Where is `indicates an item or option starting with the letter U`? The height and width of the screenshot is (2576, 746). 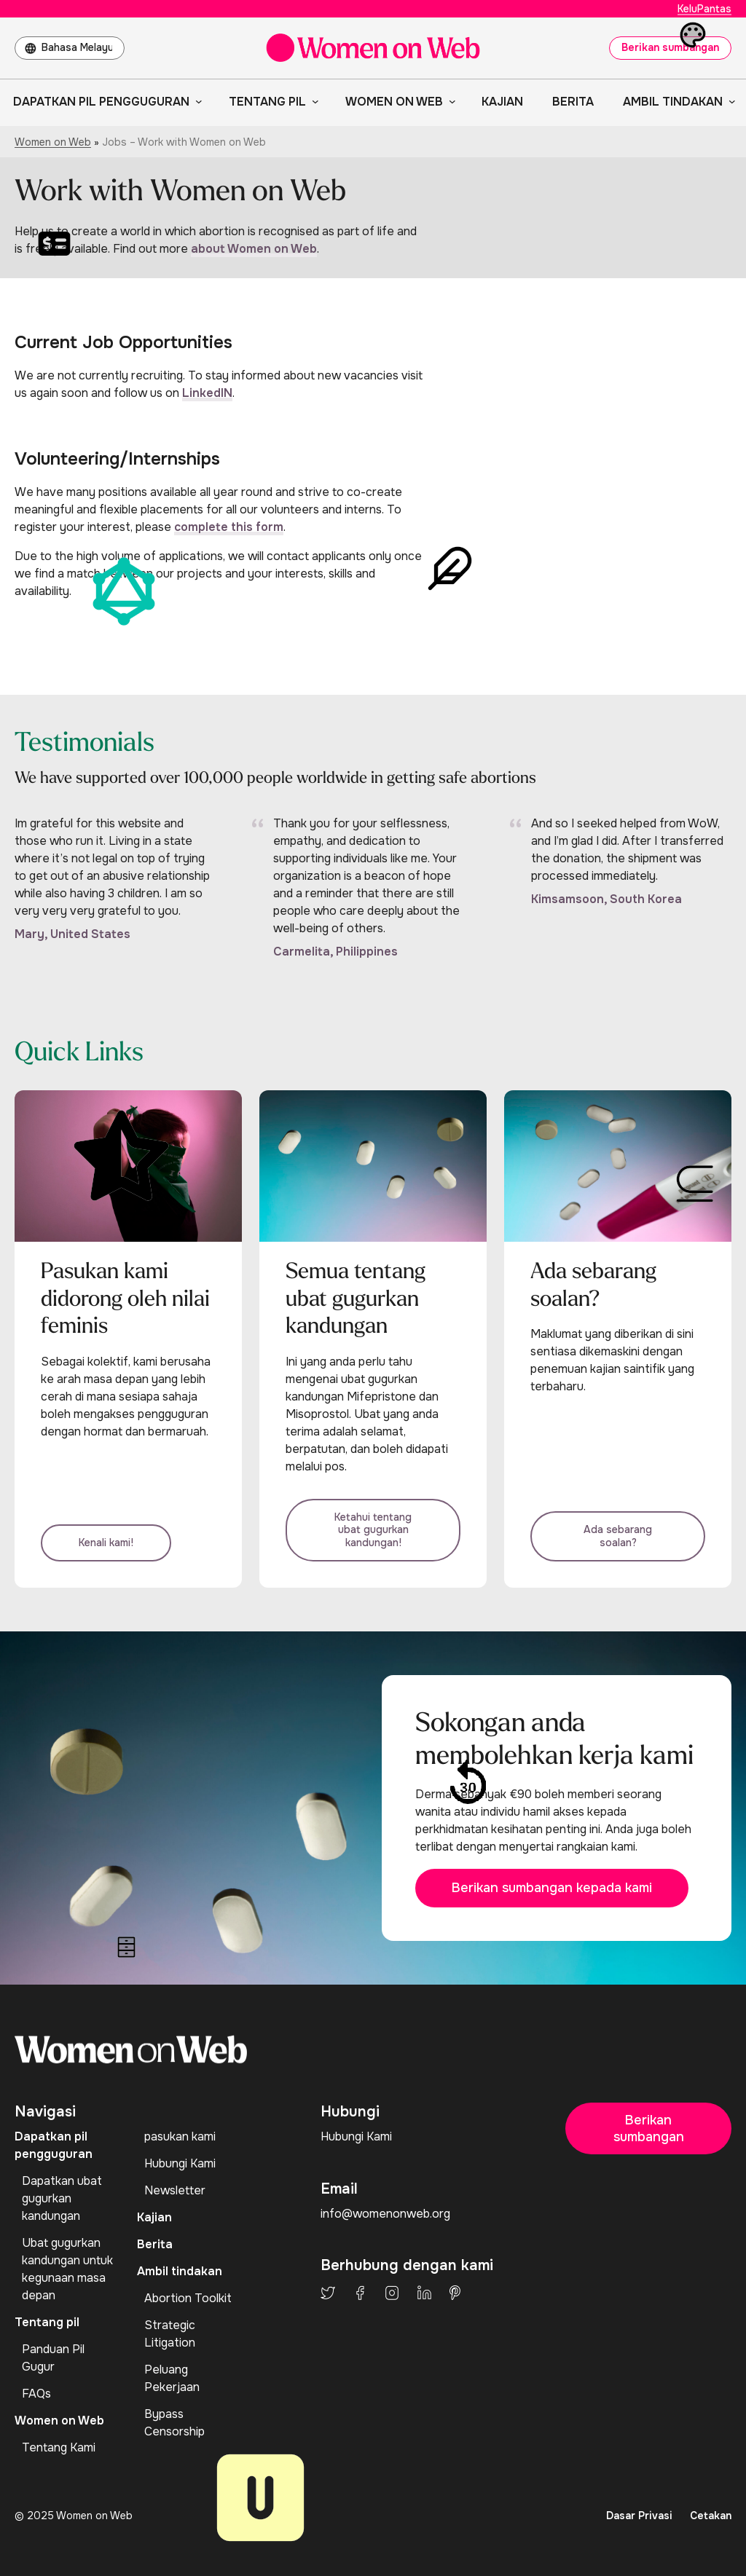
indicates an item or option starting with the letter U is located at coordinates (260, 2497).